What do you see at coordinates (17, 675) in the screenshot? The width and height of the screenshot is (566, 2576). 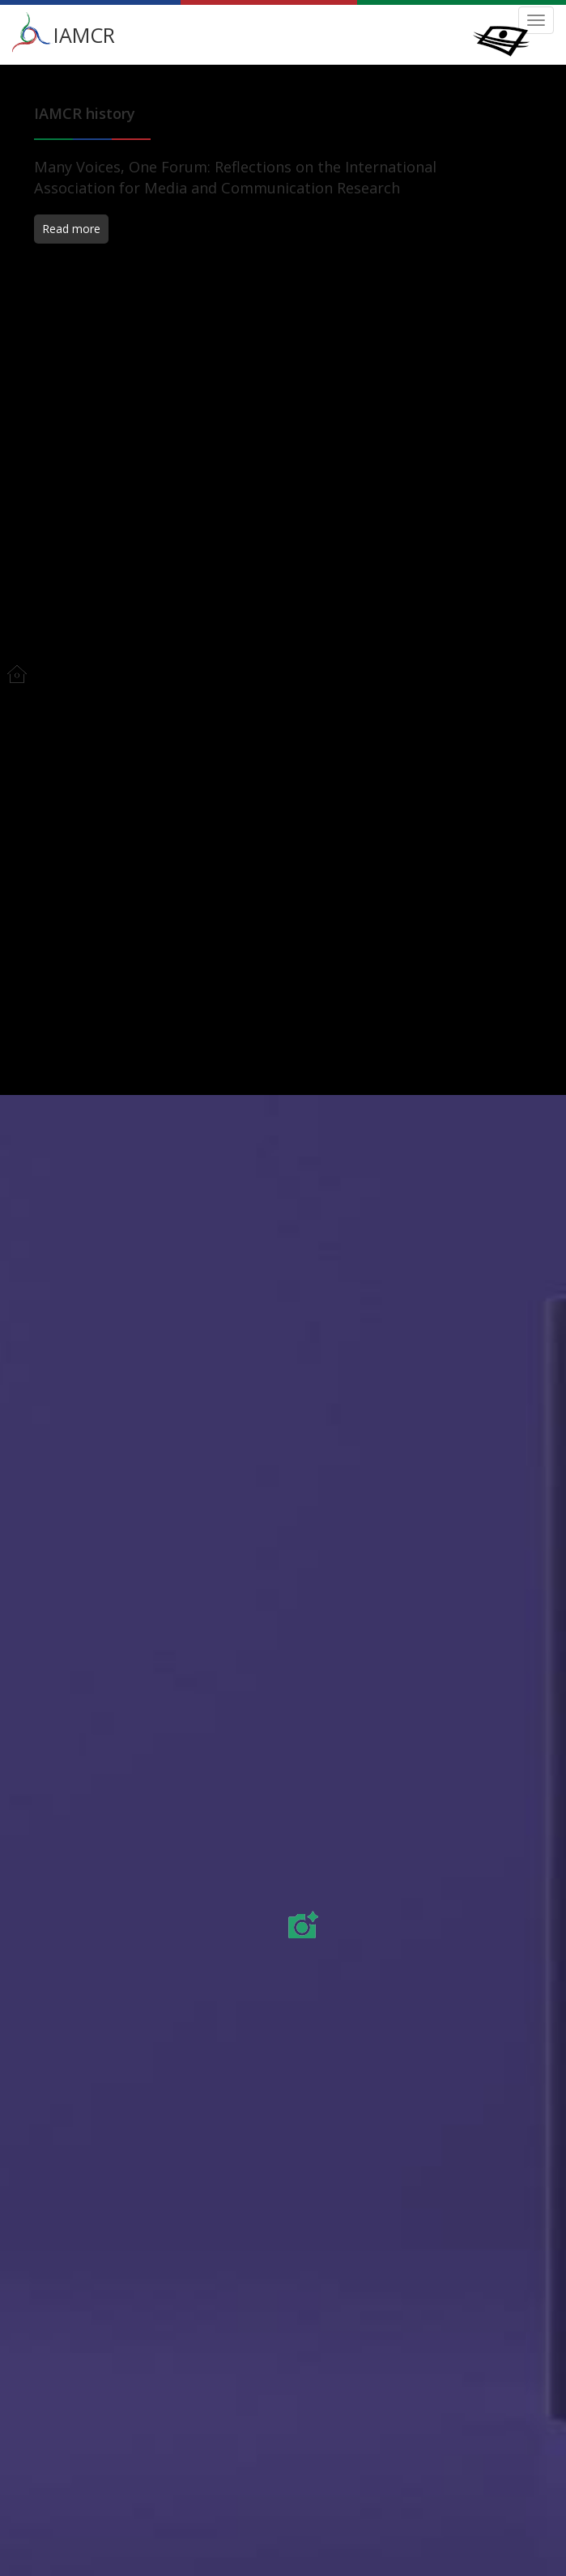 I see `navigate to home screen` at bounding box center [17, 675].